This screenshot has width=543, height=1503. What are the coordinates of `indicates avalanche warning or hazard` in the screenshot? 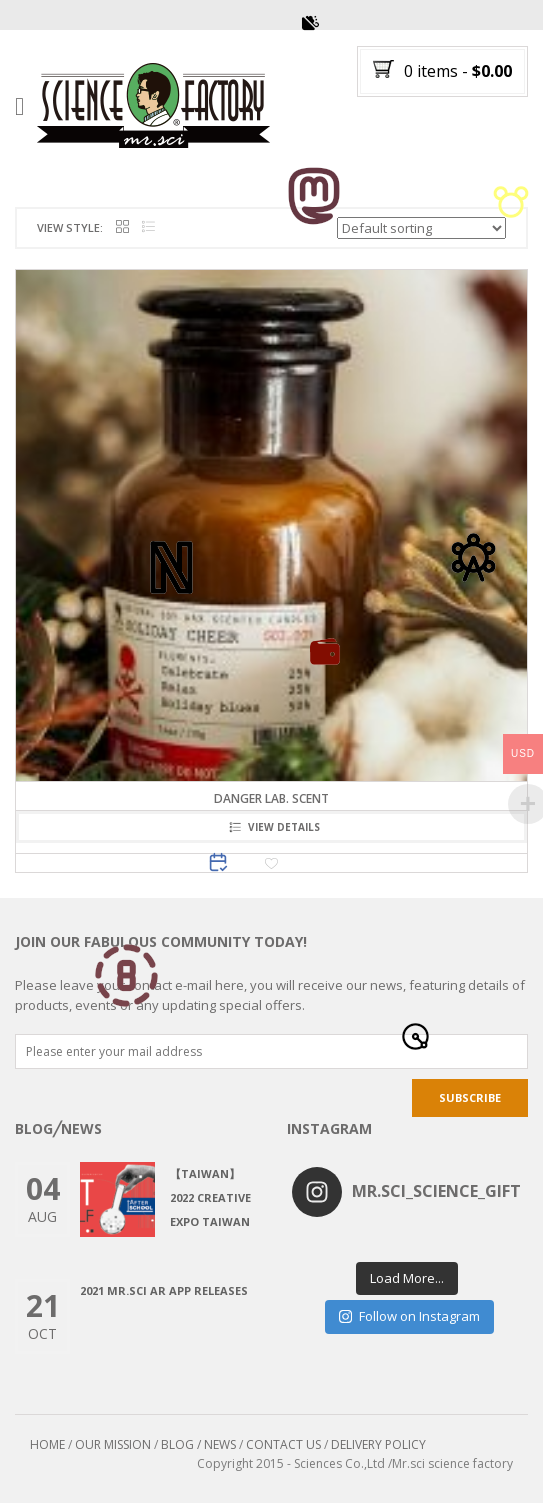 It's located at (310, 22).